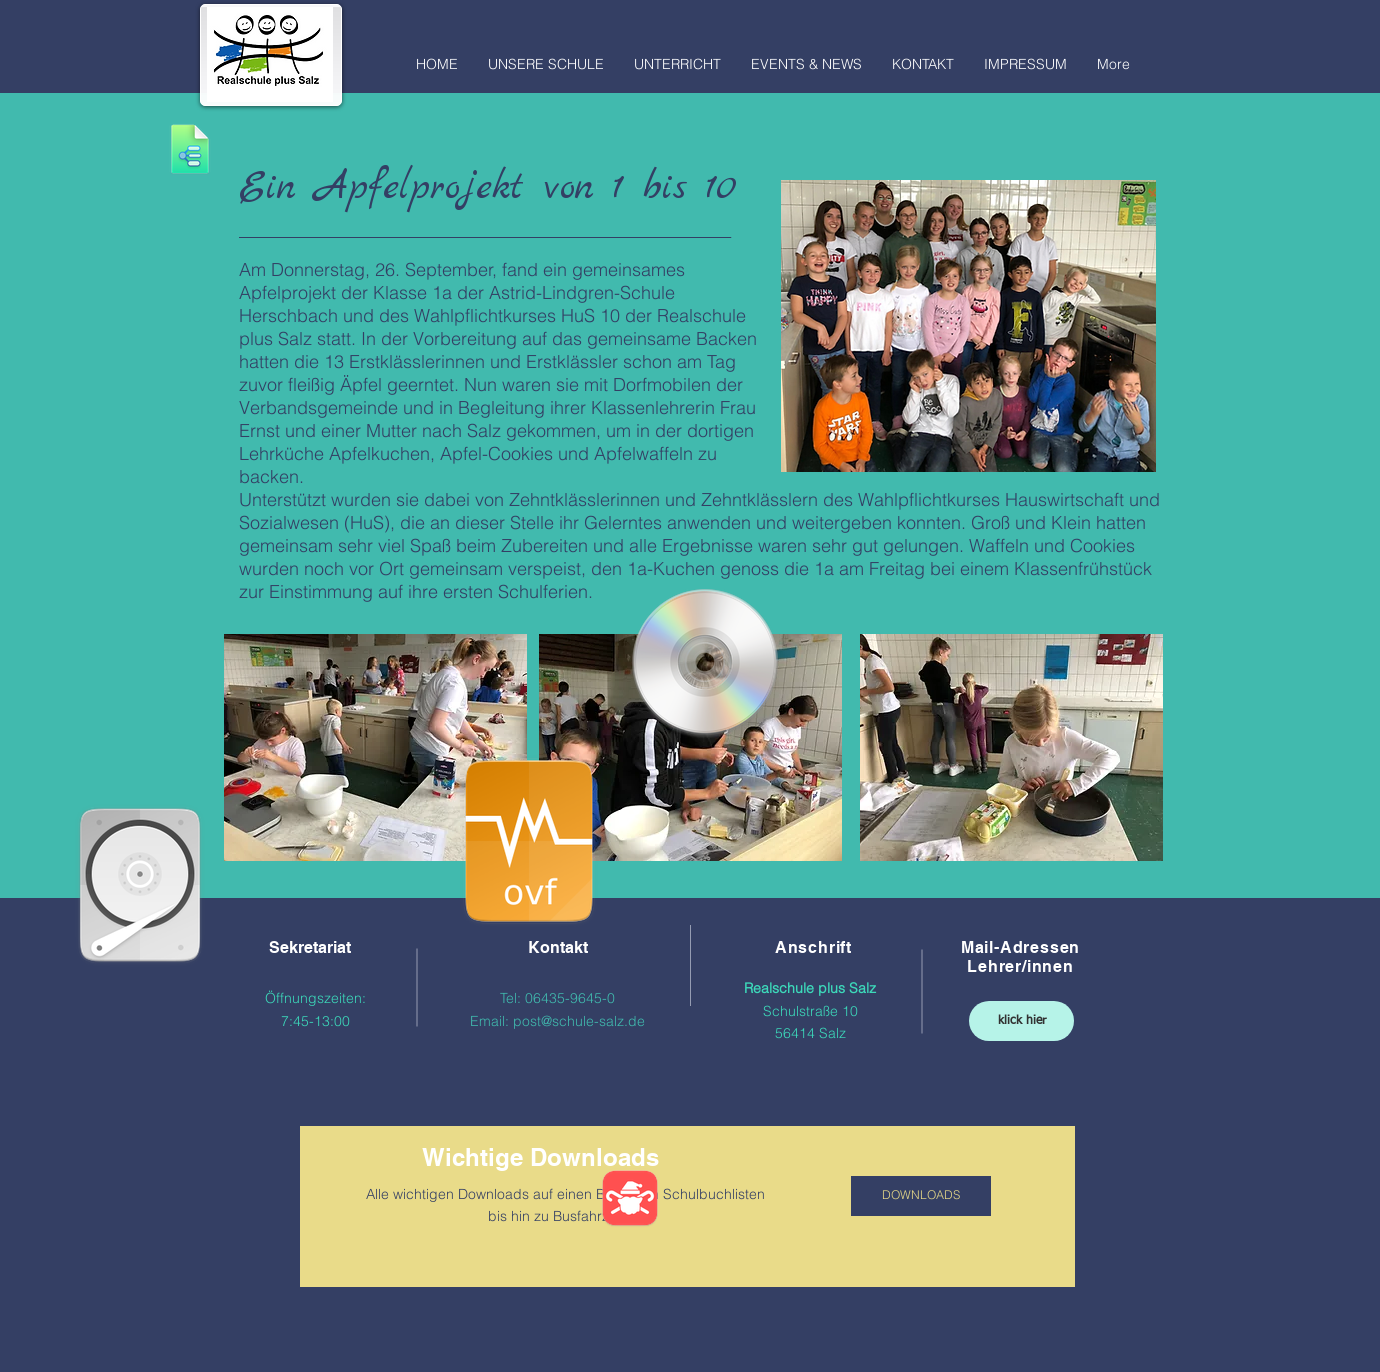 This screenshot has width=1380, height=1372. Describe the element at coordinates (630, 1198) in the screenshot. I see `open Santa security application` at that location.